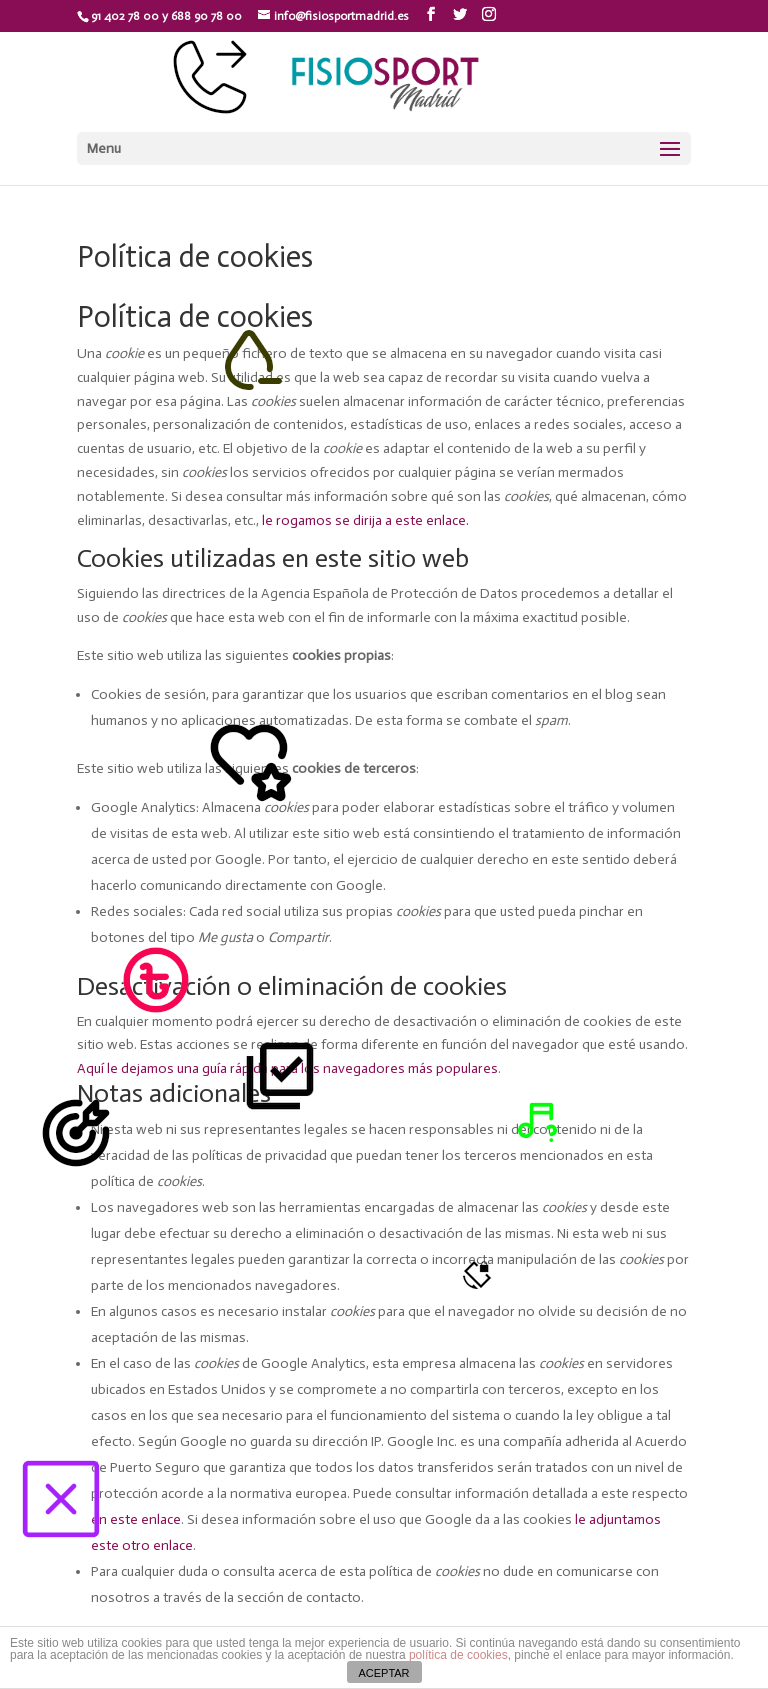  I want to click on bangladeshi taka currency, so click(156, 980).